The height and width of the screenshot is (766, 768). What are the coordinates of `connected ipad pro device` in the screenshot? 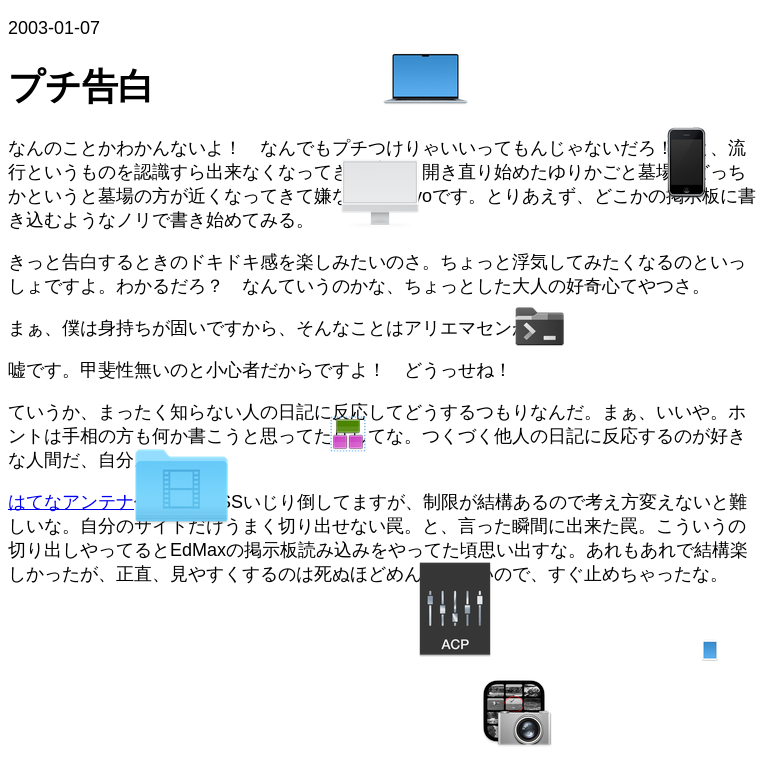 It's located at (710, 650).